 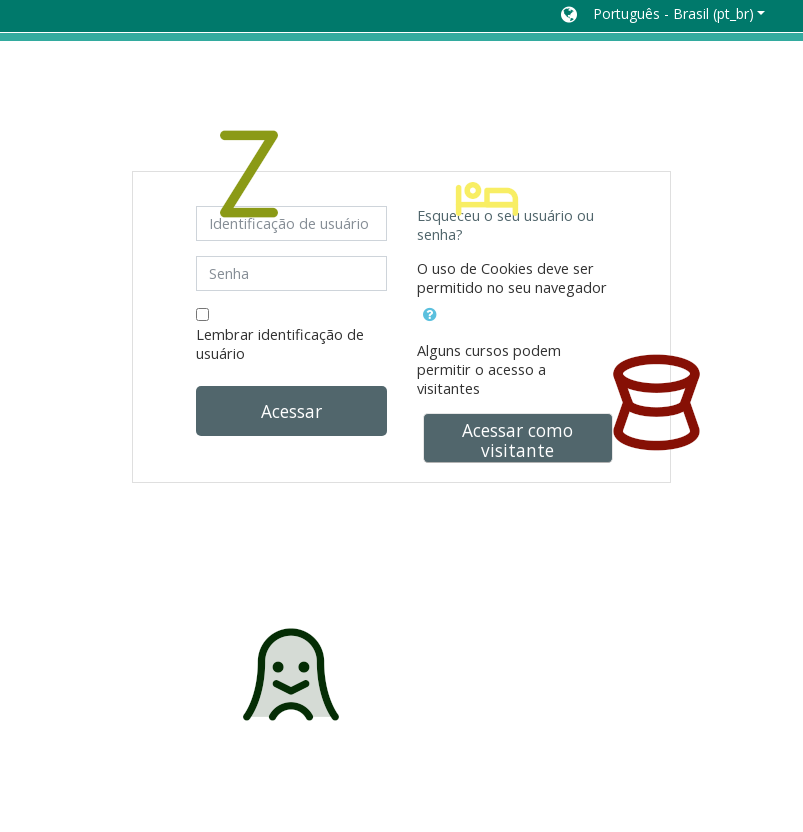 I want to click on view accommodation or hotel options, so click(x=487, y=199).